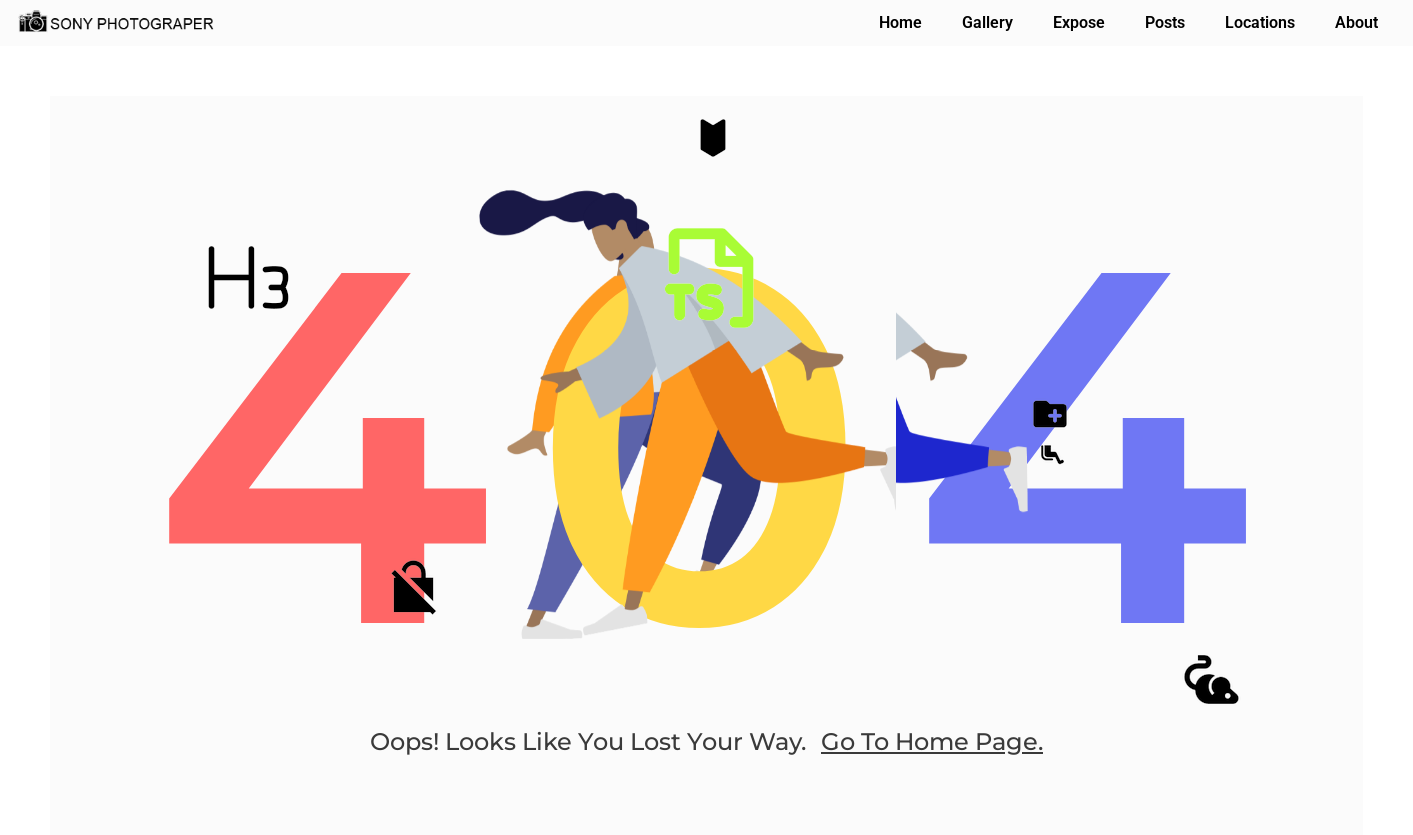 This screenshot has height=835, width=1413. What do you see at coordinates (248, 277) in the screenshot?
I see `format text as heading level 3` at bounding box center [248, 277].